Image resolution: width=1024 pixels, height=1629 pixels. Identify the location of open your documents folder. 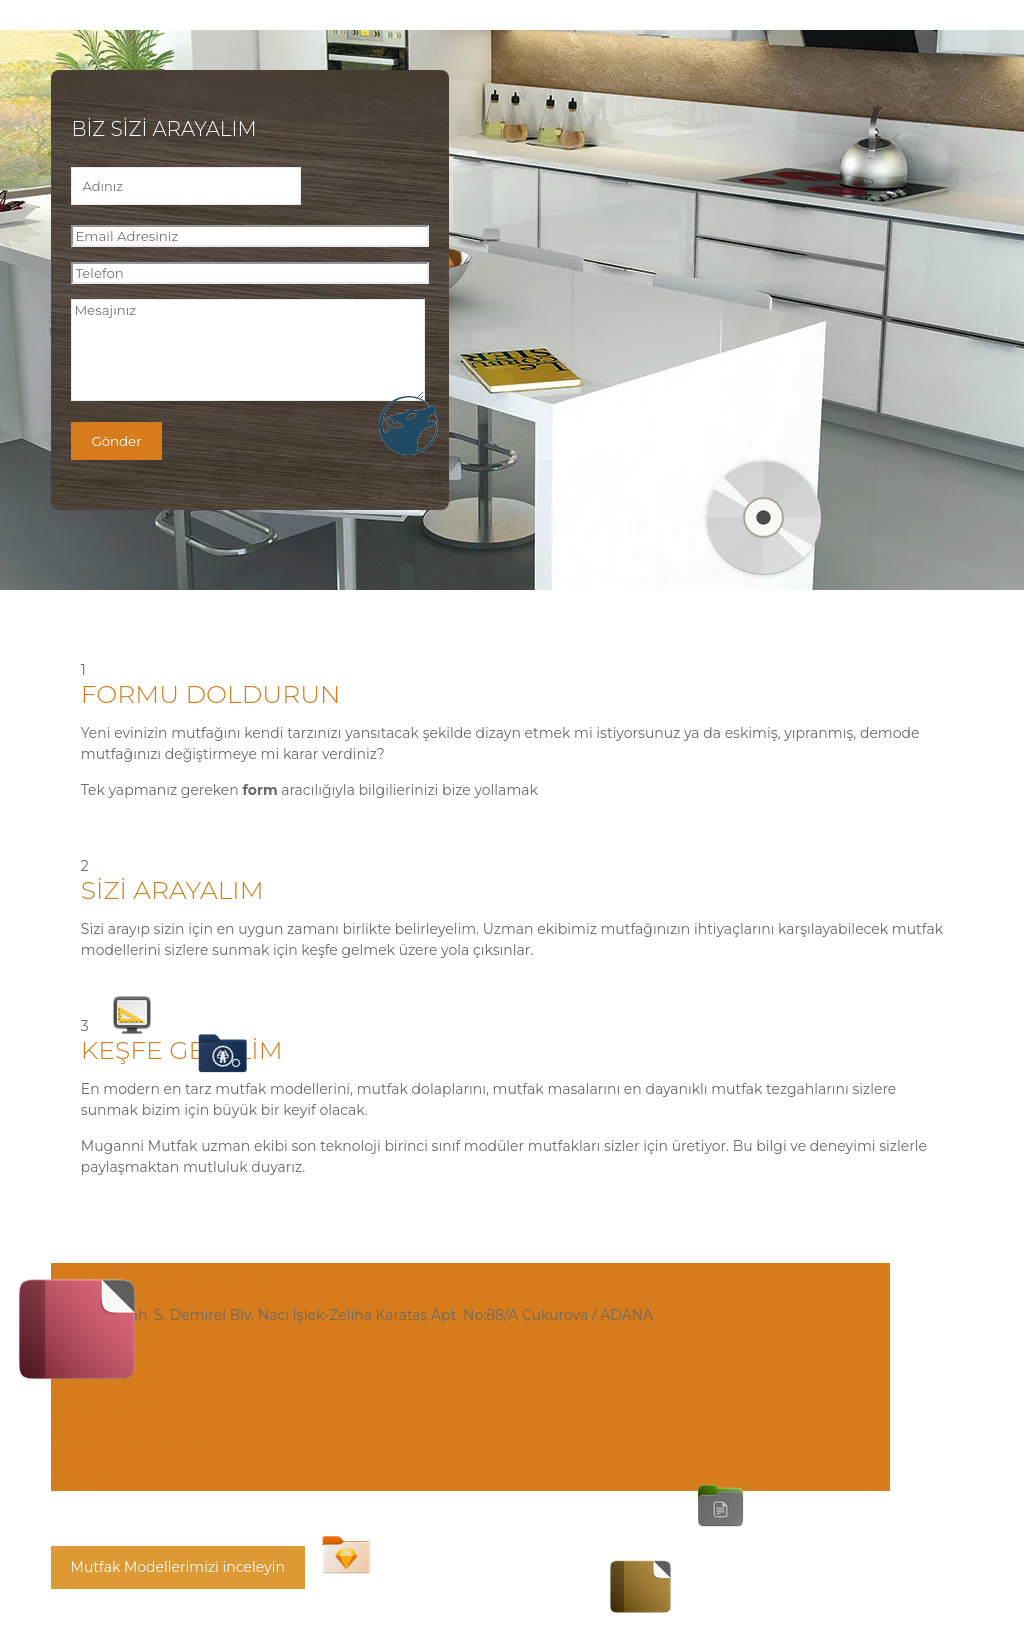
(720, 1505).